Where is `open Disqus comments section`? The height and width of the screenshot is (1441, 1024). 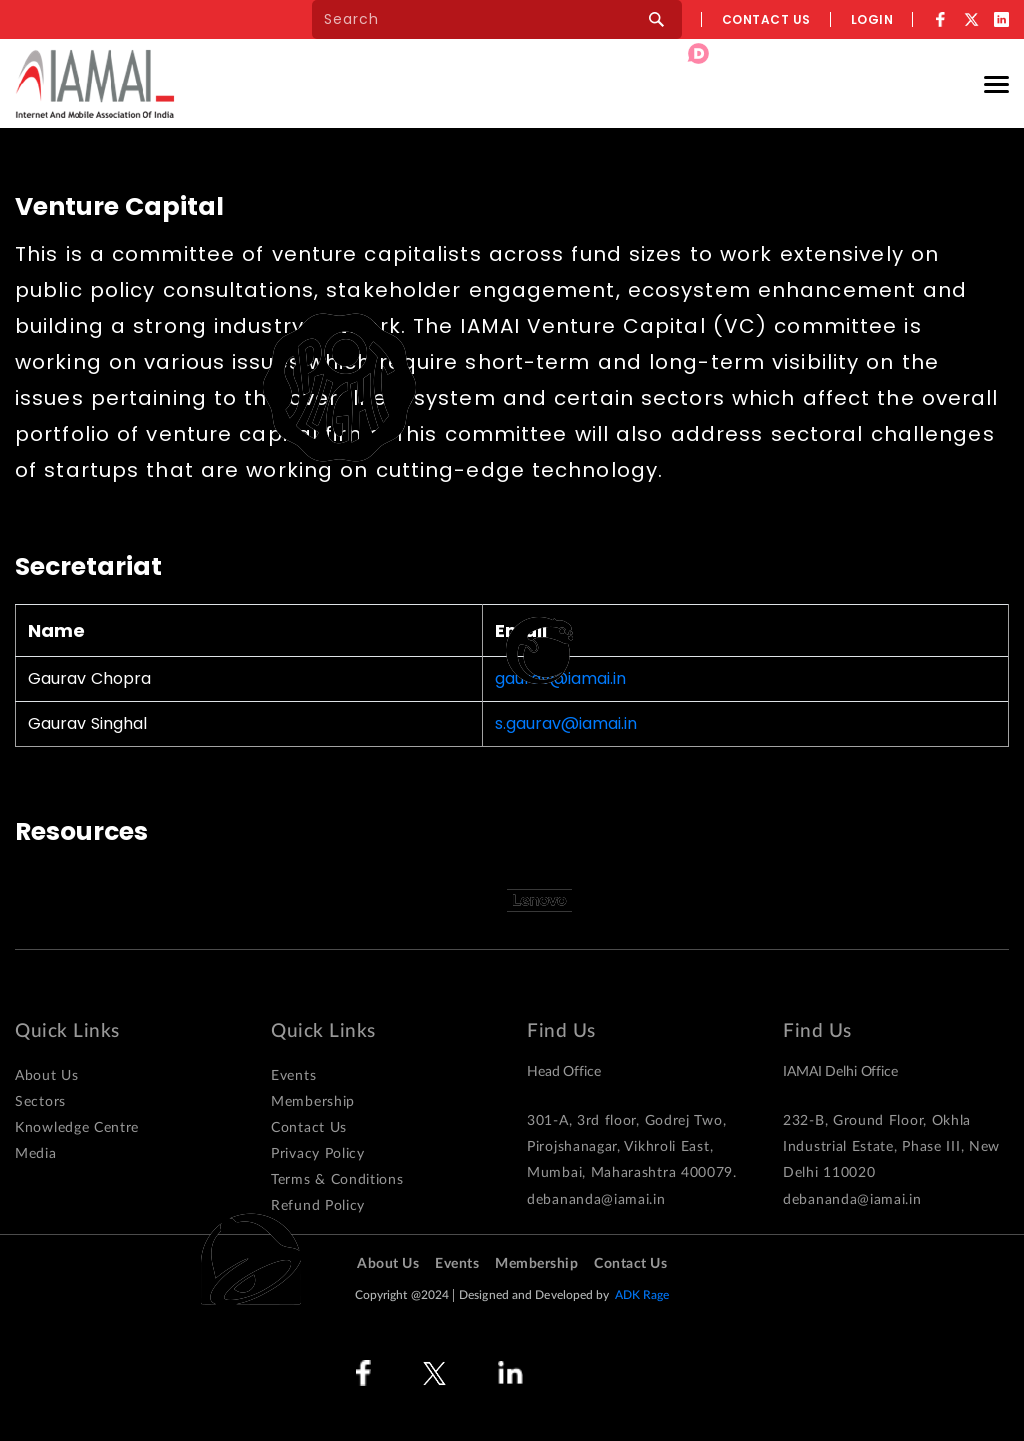 open Disqus comments section is located at coordinates (698, 53).